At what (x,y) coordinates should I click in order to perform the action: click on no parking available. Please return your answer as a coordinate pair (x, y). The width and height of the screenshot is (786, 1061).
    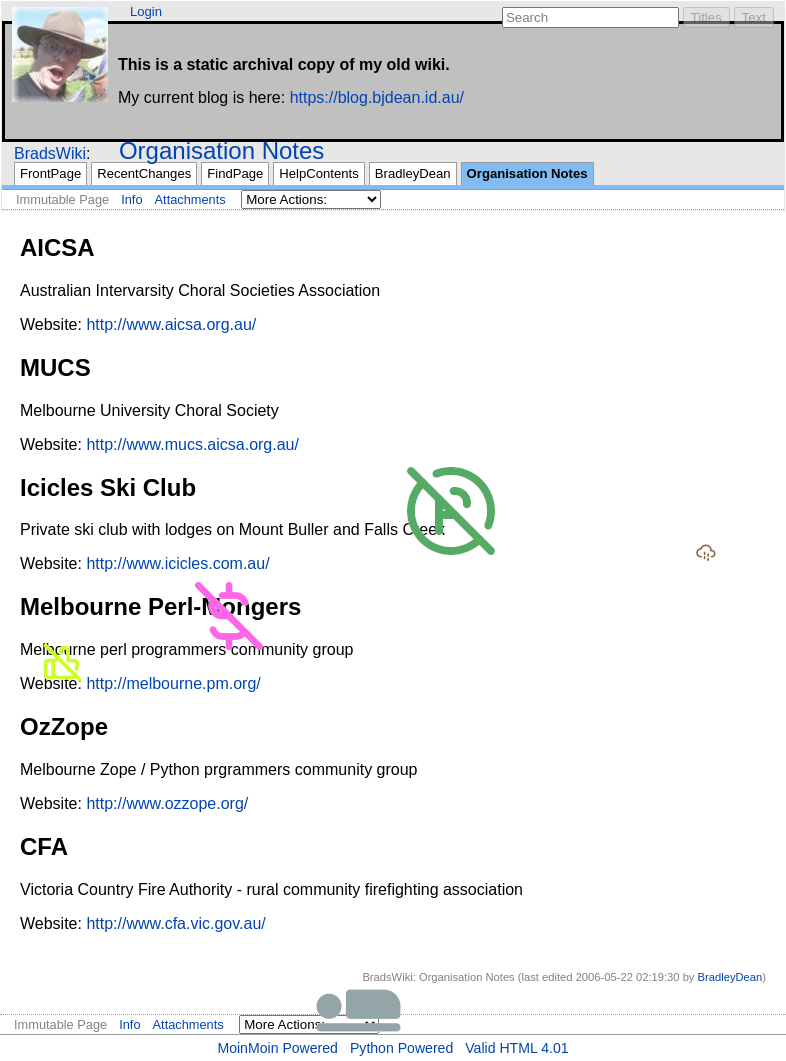
    Looking at the image, I should click on (451, 511).